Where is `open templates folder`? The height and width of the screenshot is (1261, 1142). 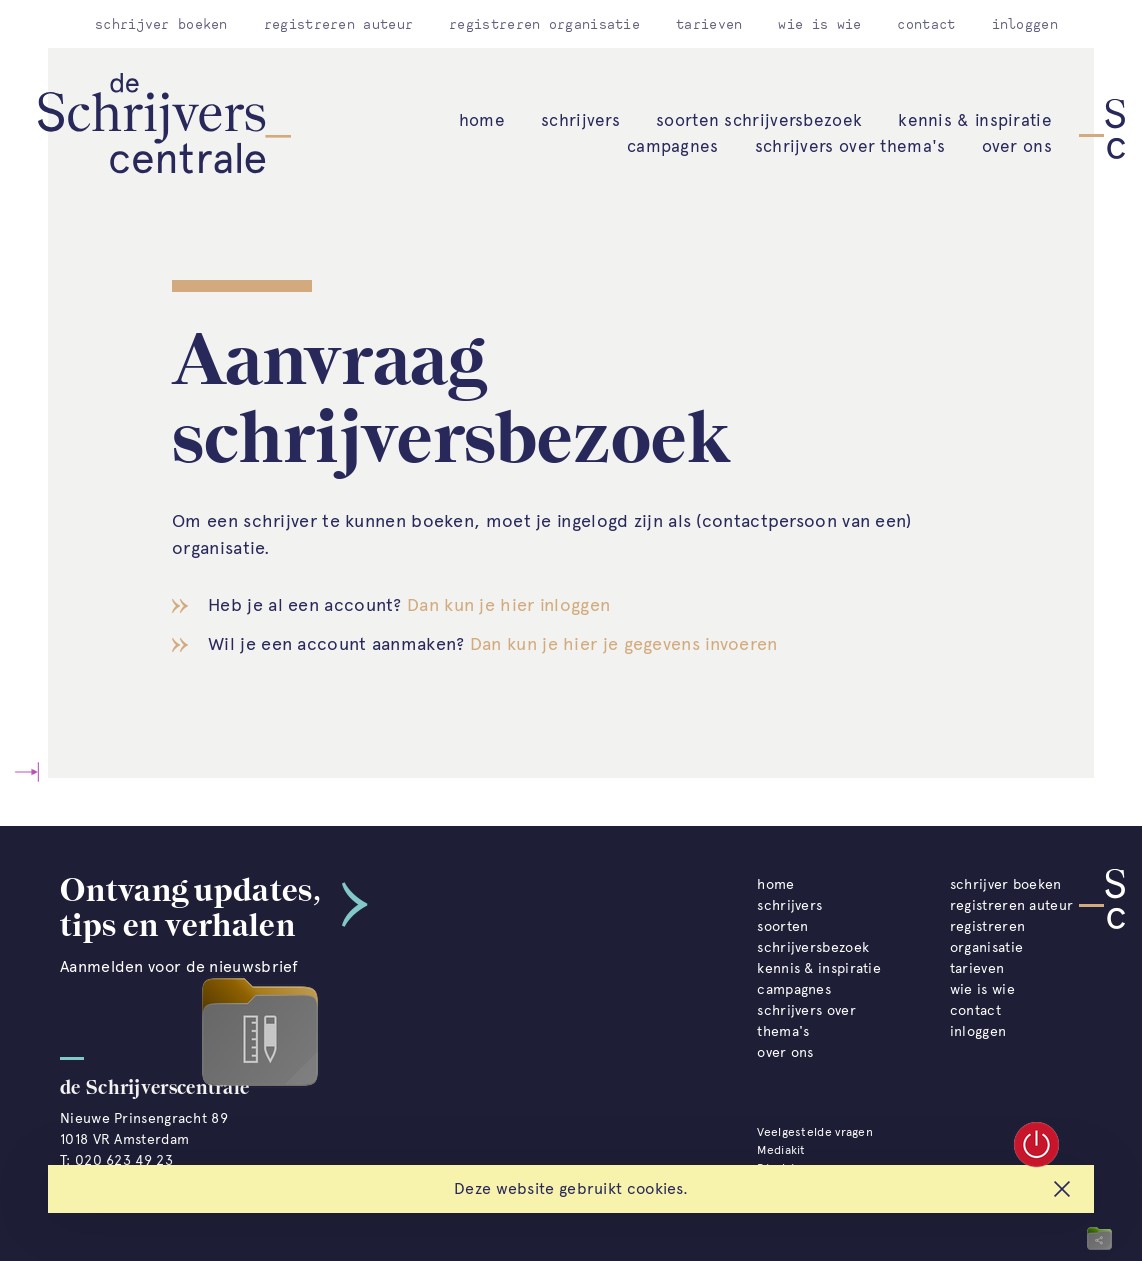
open templates folder is located at coordinates (260, 1032).